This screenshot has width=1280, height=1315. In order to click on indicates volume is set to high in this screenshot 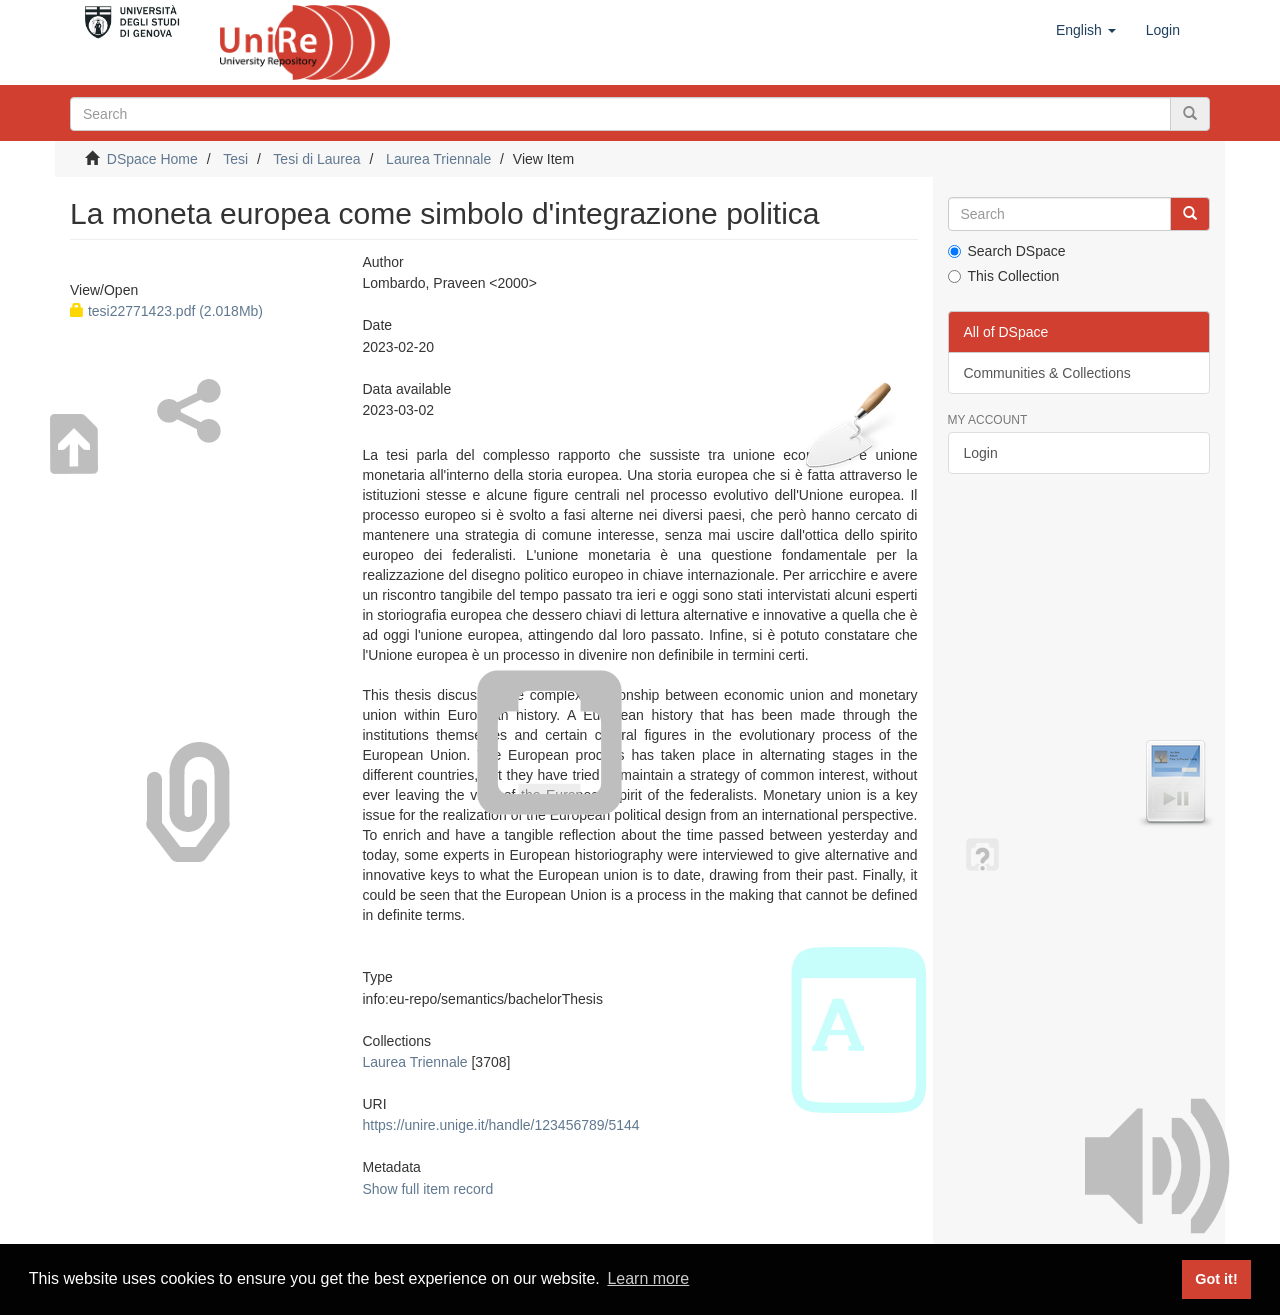, I will do `click(1162, 1166)`.